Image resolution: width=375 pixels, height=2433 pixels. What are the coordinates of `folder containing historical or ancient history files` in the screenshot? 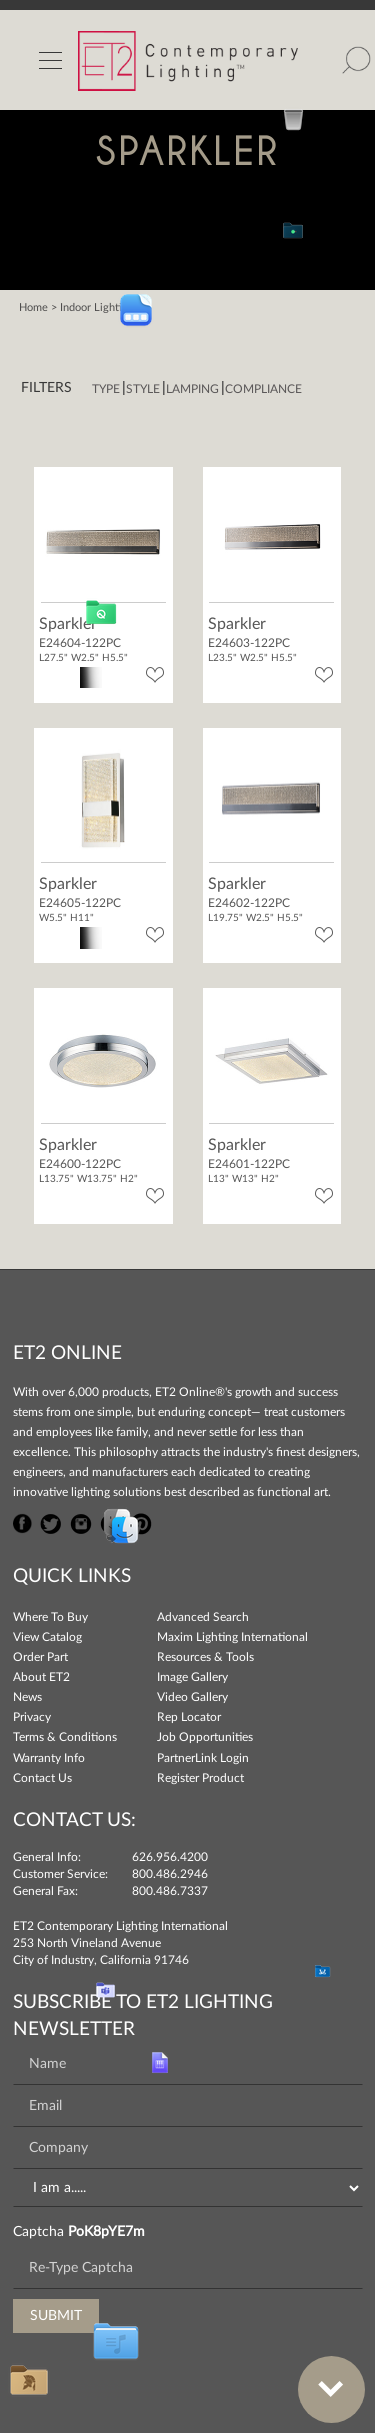 It's located at (29, 2381).